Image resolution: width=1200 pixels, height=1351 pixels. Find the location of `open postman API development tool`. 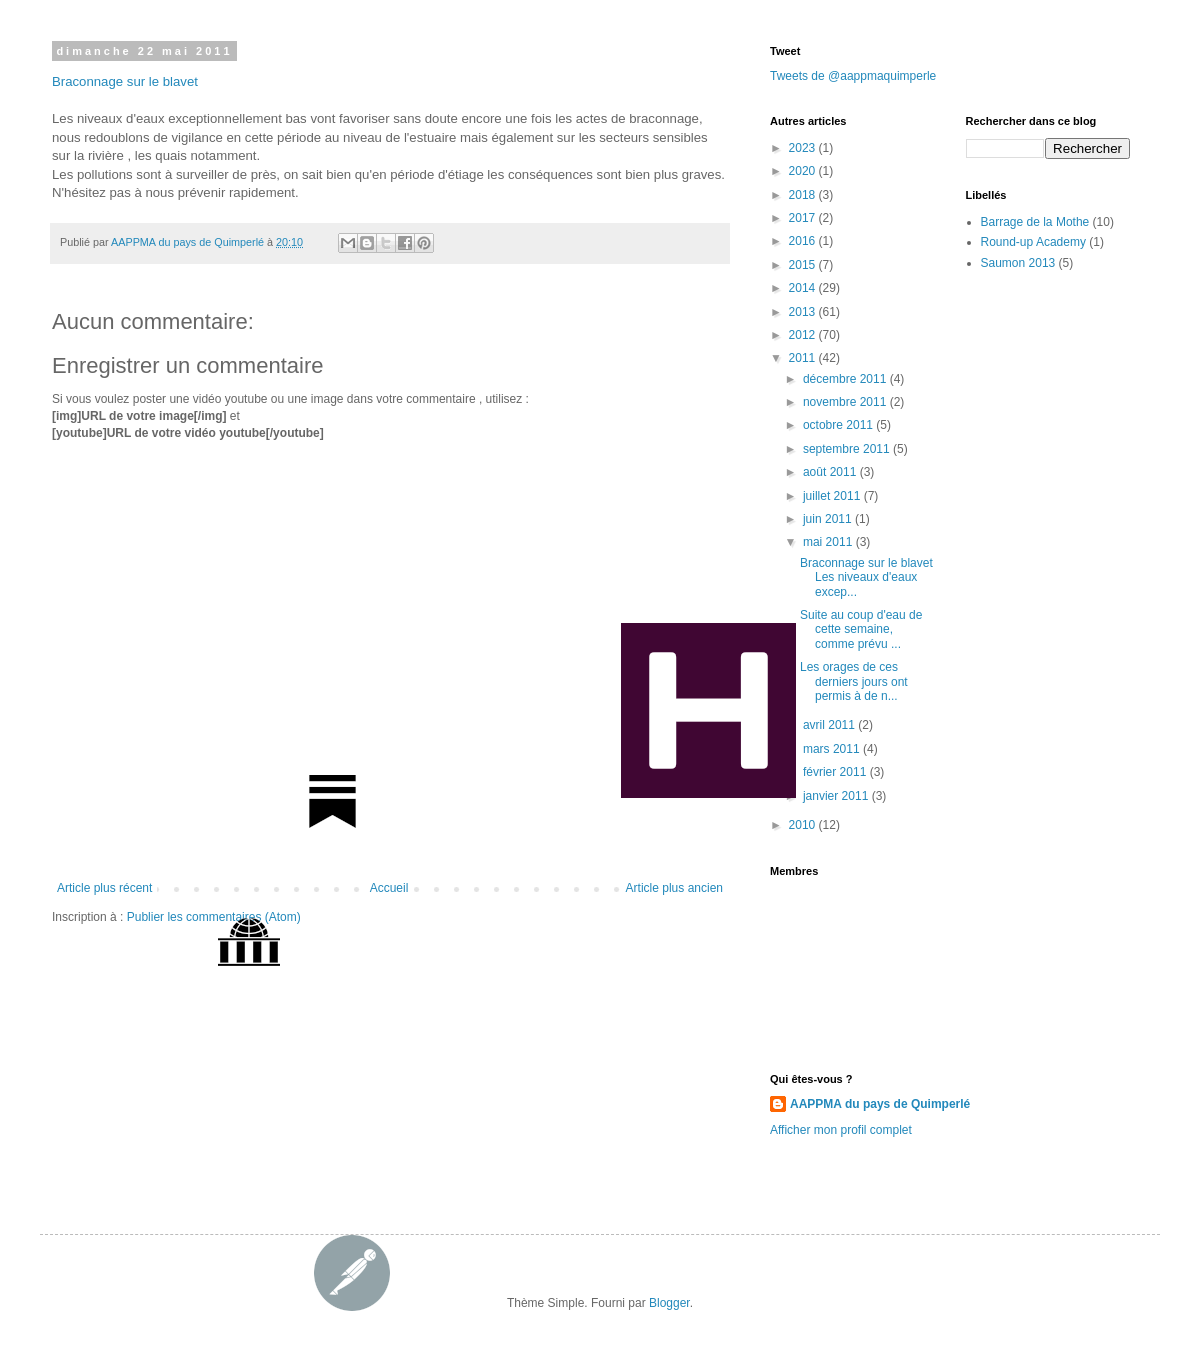

open postman API development tool is located at coordinates (352, 1273).